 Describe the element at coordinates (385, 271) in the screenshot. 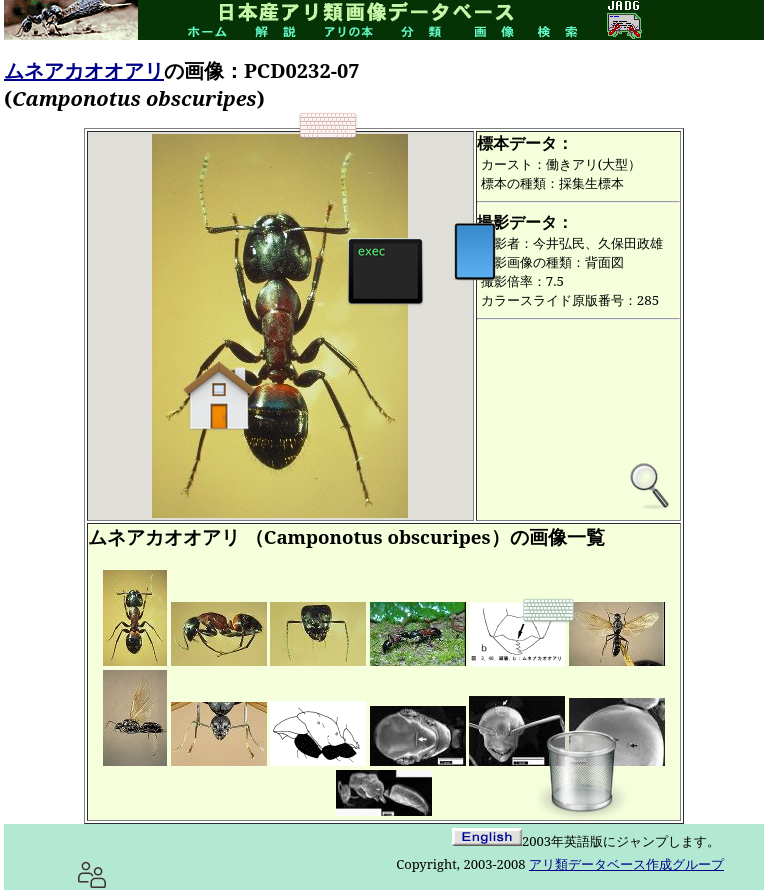

I see `indicates an executable binary file` at that location.